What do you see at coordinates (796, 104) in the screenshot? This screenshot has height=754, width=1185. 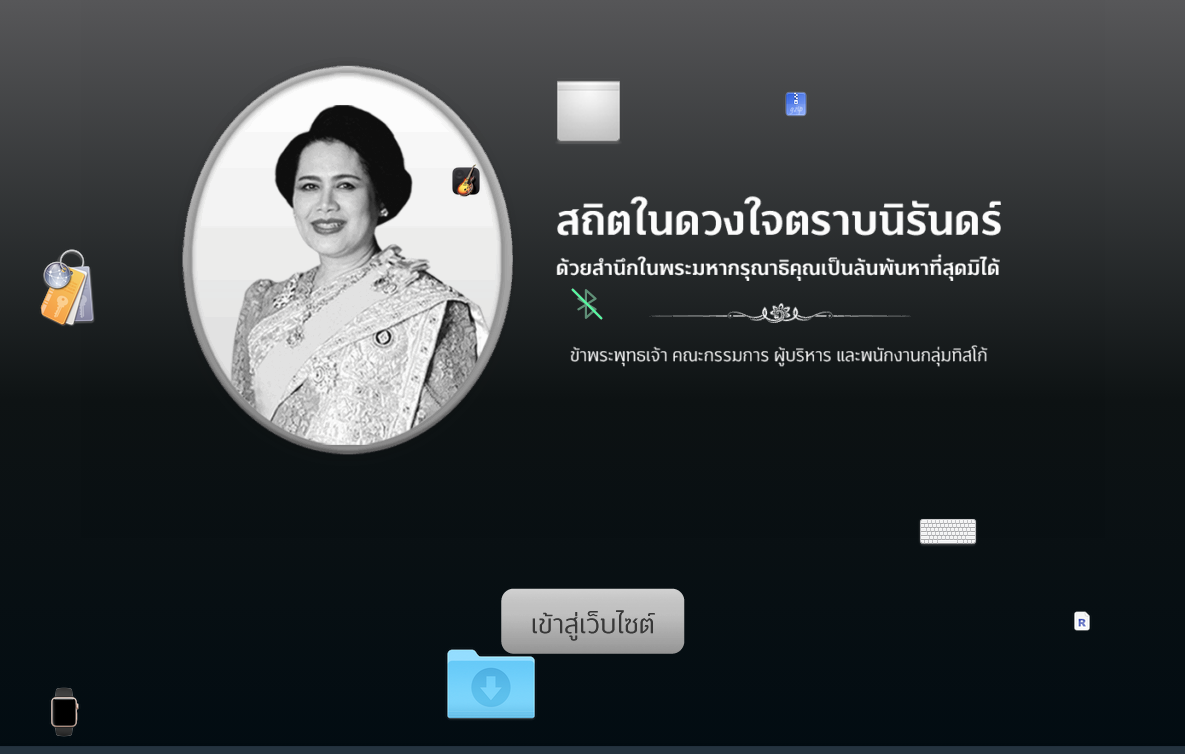 I see `a gzip compressed archive file` at bounding box center [796, 104].